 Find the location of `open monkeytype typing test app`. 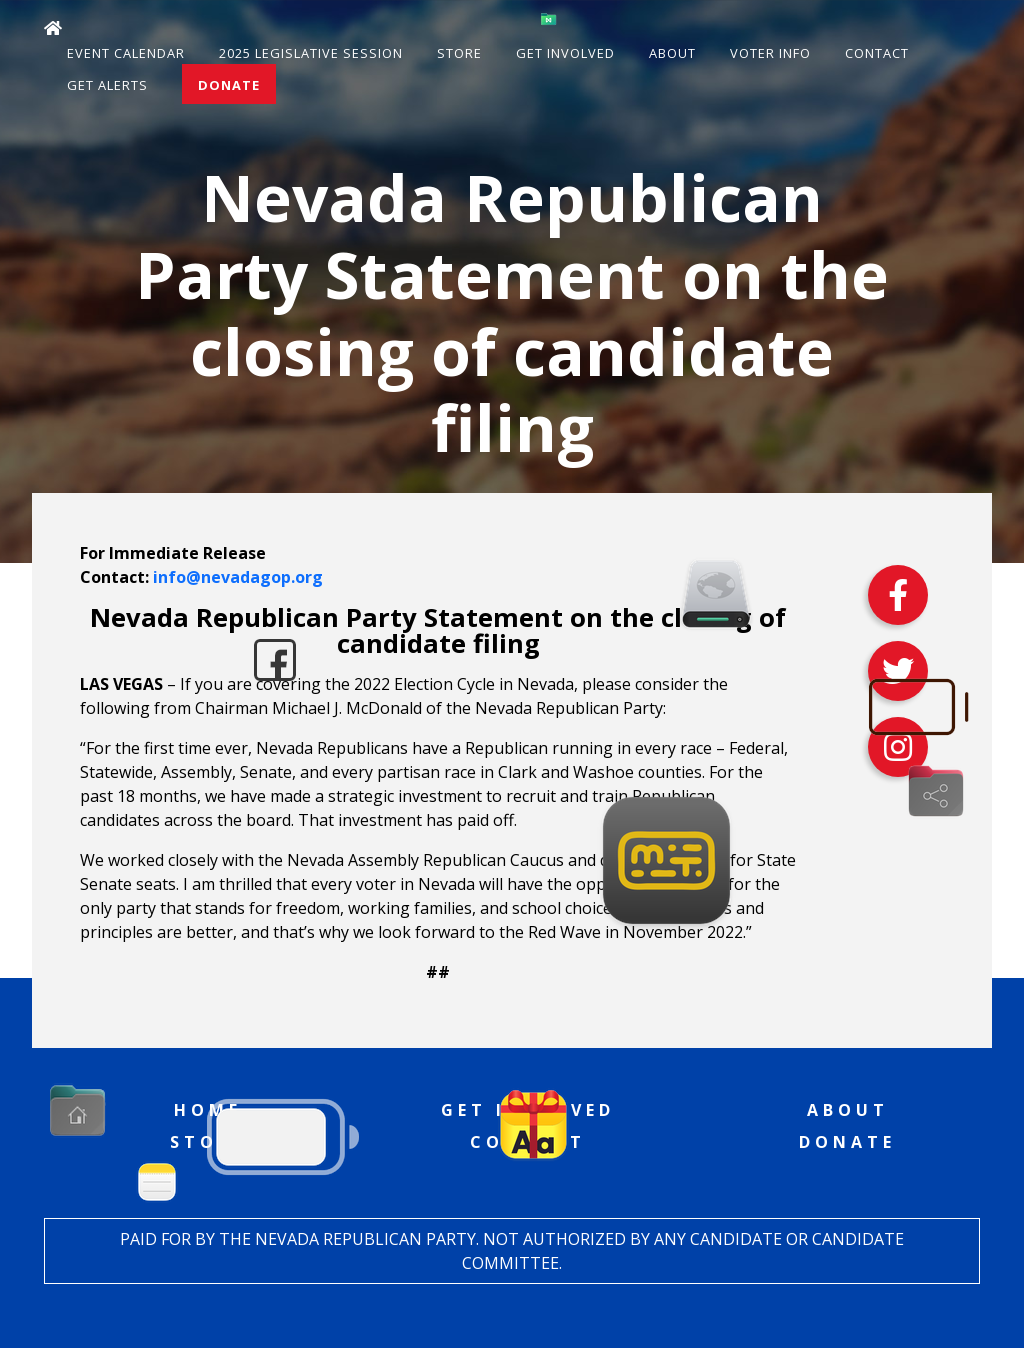

open monkeytype typing test app is located at coordinates (666, 860).